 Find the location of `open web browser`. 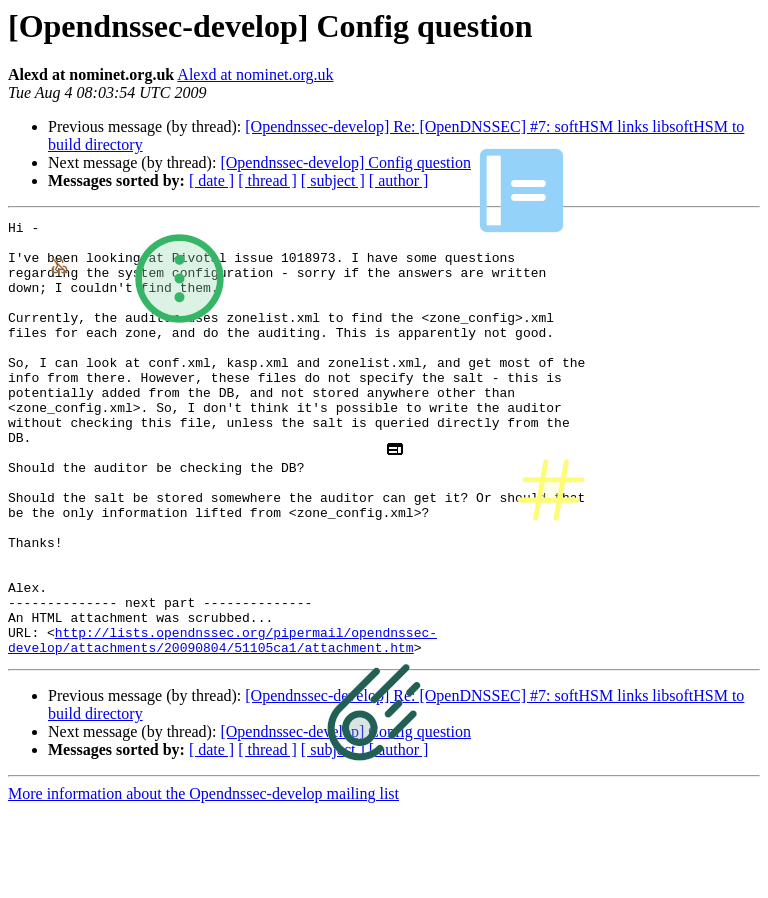

open web browser is located at coordinates (395, 449).